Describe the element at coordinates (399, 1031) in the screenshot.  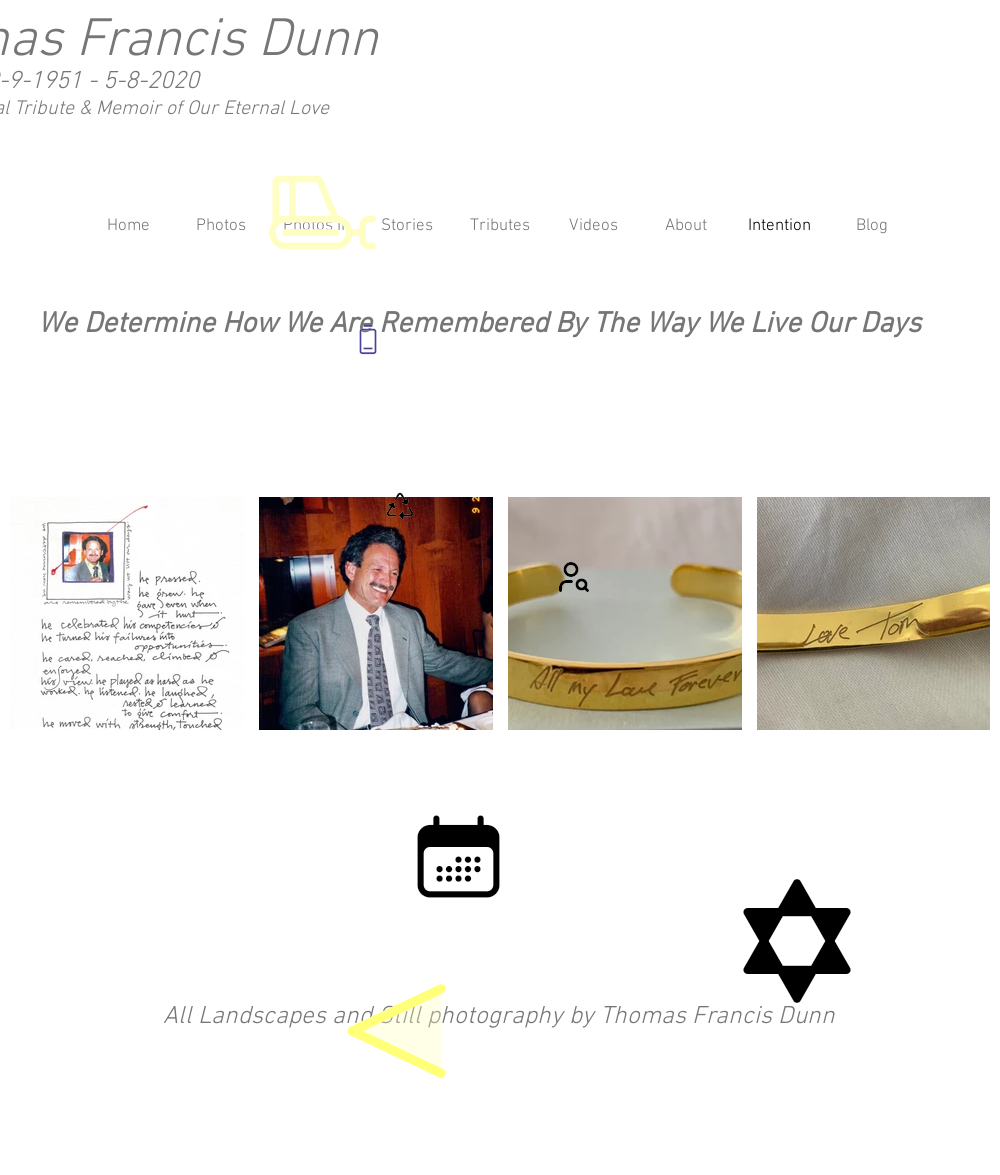
I see `navigate back to the previous screen` at that location.